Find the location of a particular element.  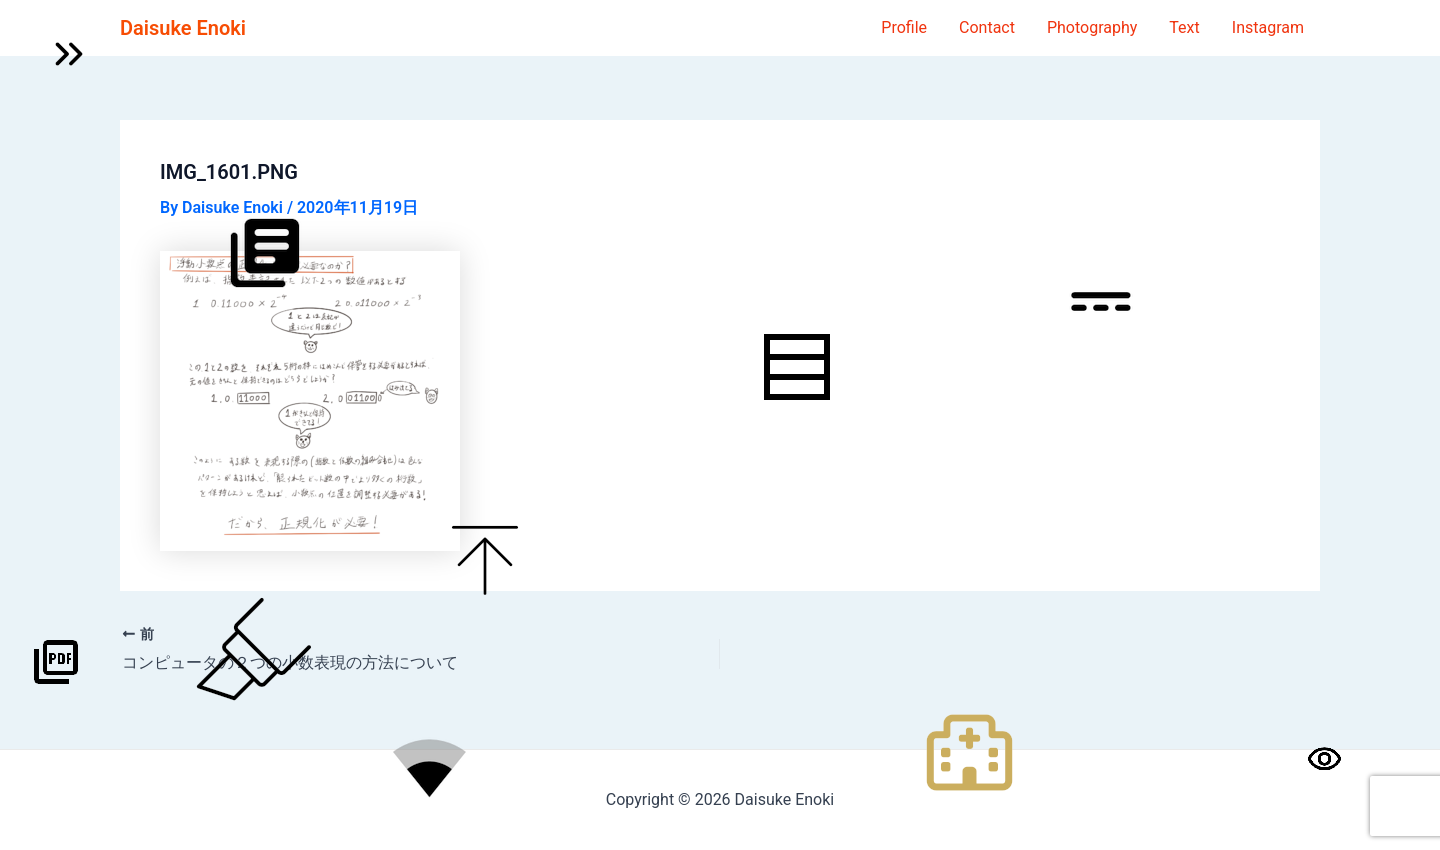

highlight or mark selected text is located at coordinates (250, 655).